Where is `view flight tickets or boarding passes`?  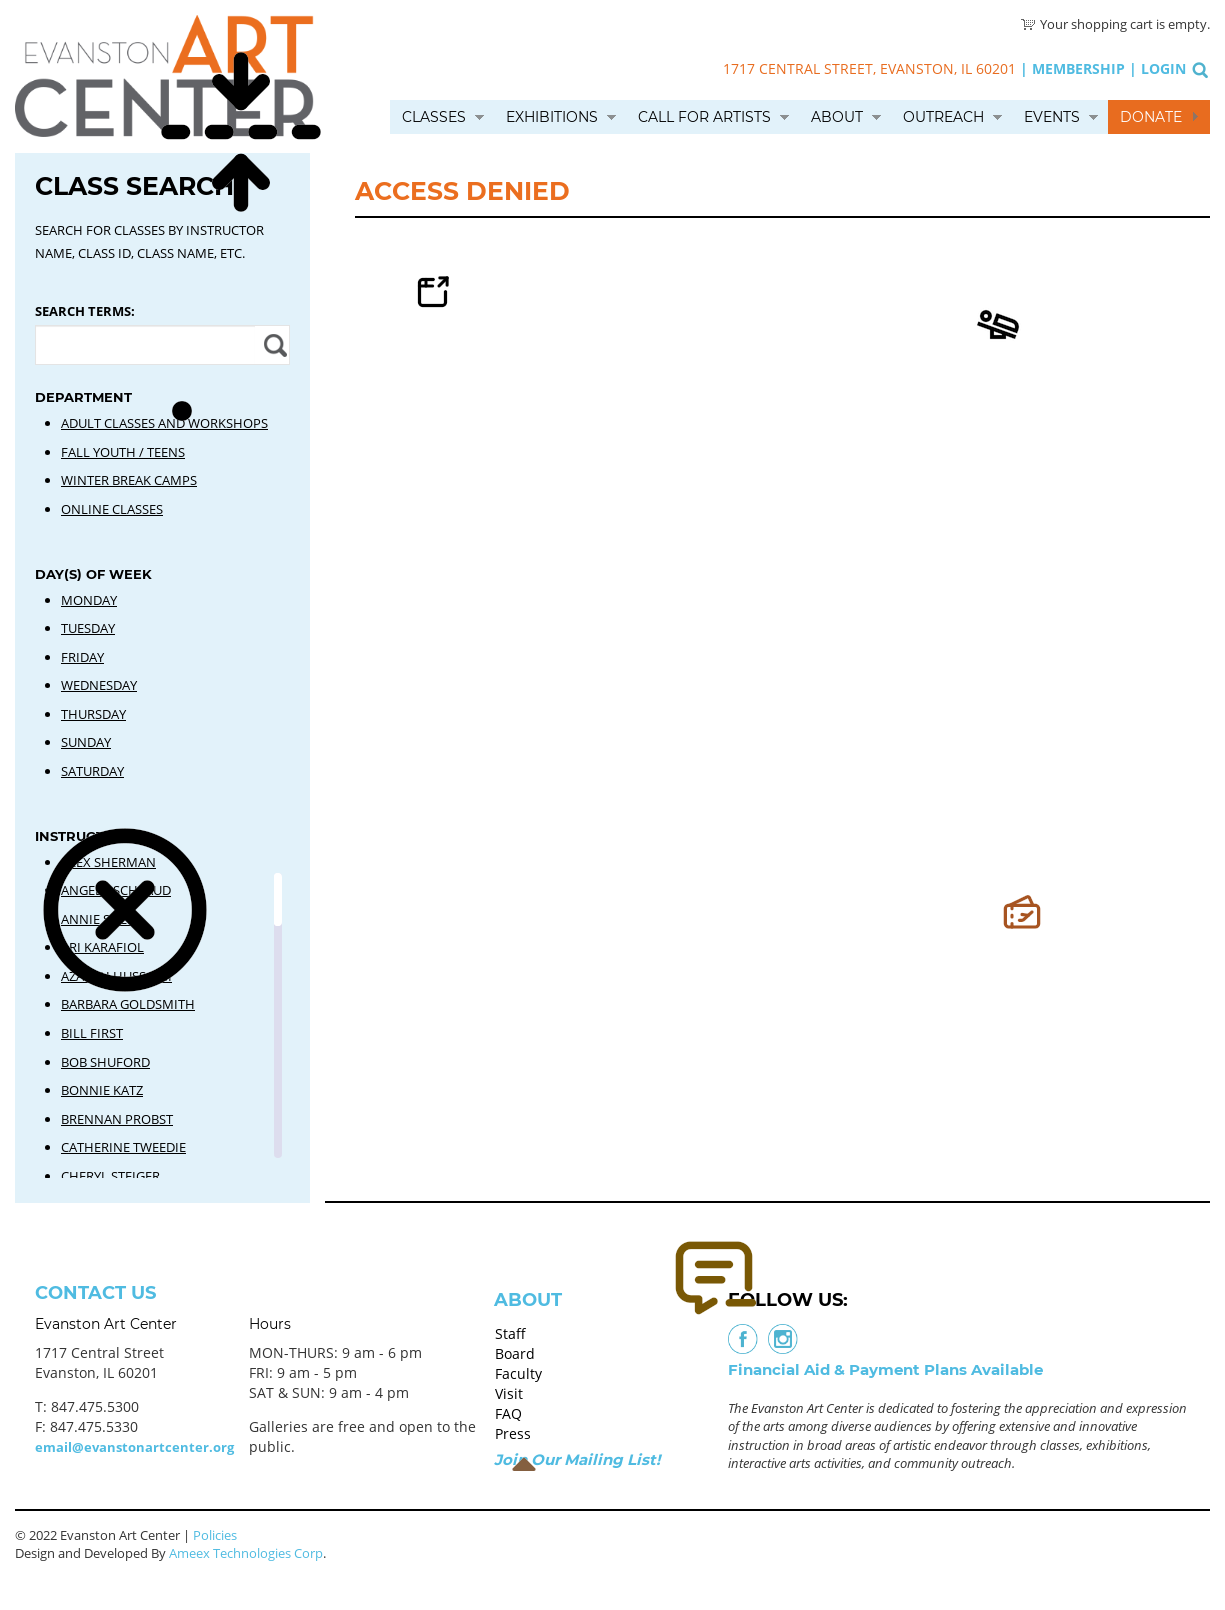 view flight tickets or boarding passes is located at coordinates (1022, 912).